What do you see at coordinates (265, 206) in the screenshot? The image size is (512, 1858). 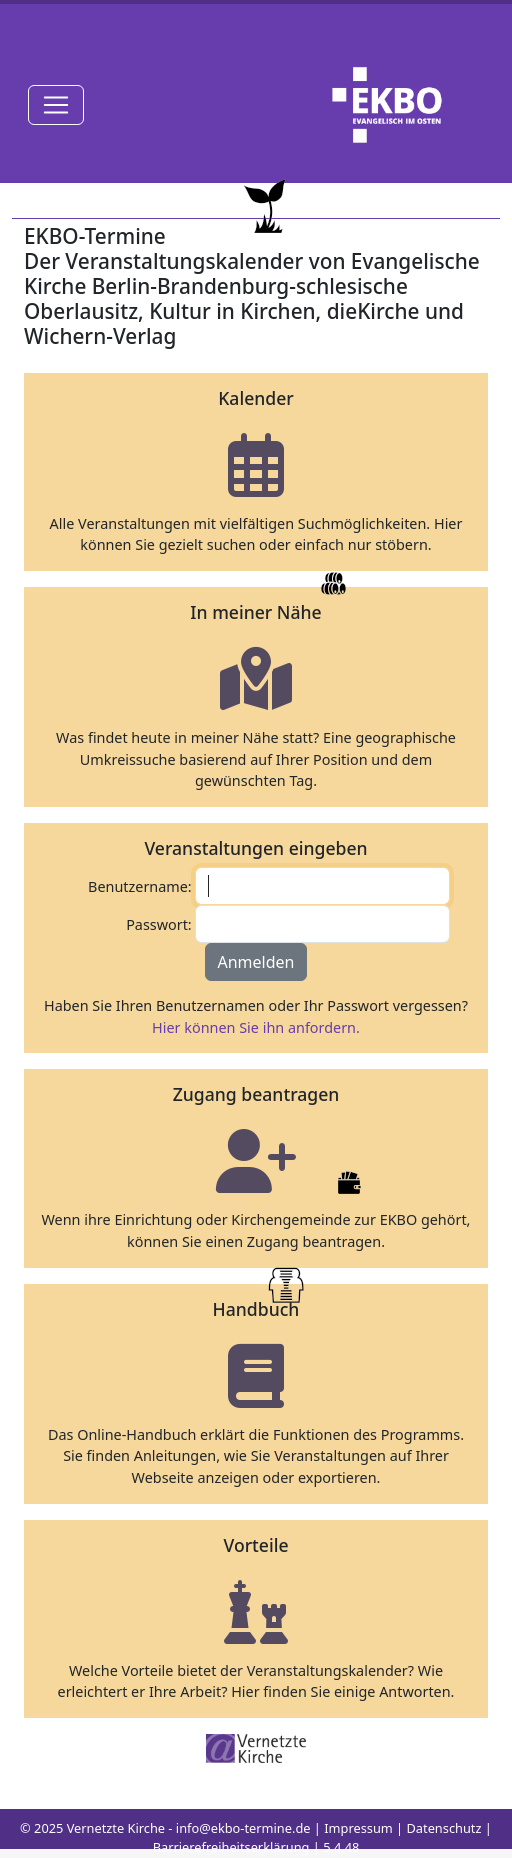 I see `start a new garden or planting activity` at bounding box center [265, 206].